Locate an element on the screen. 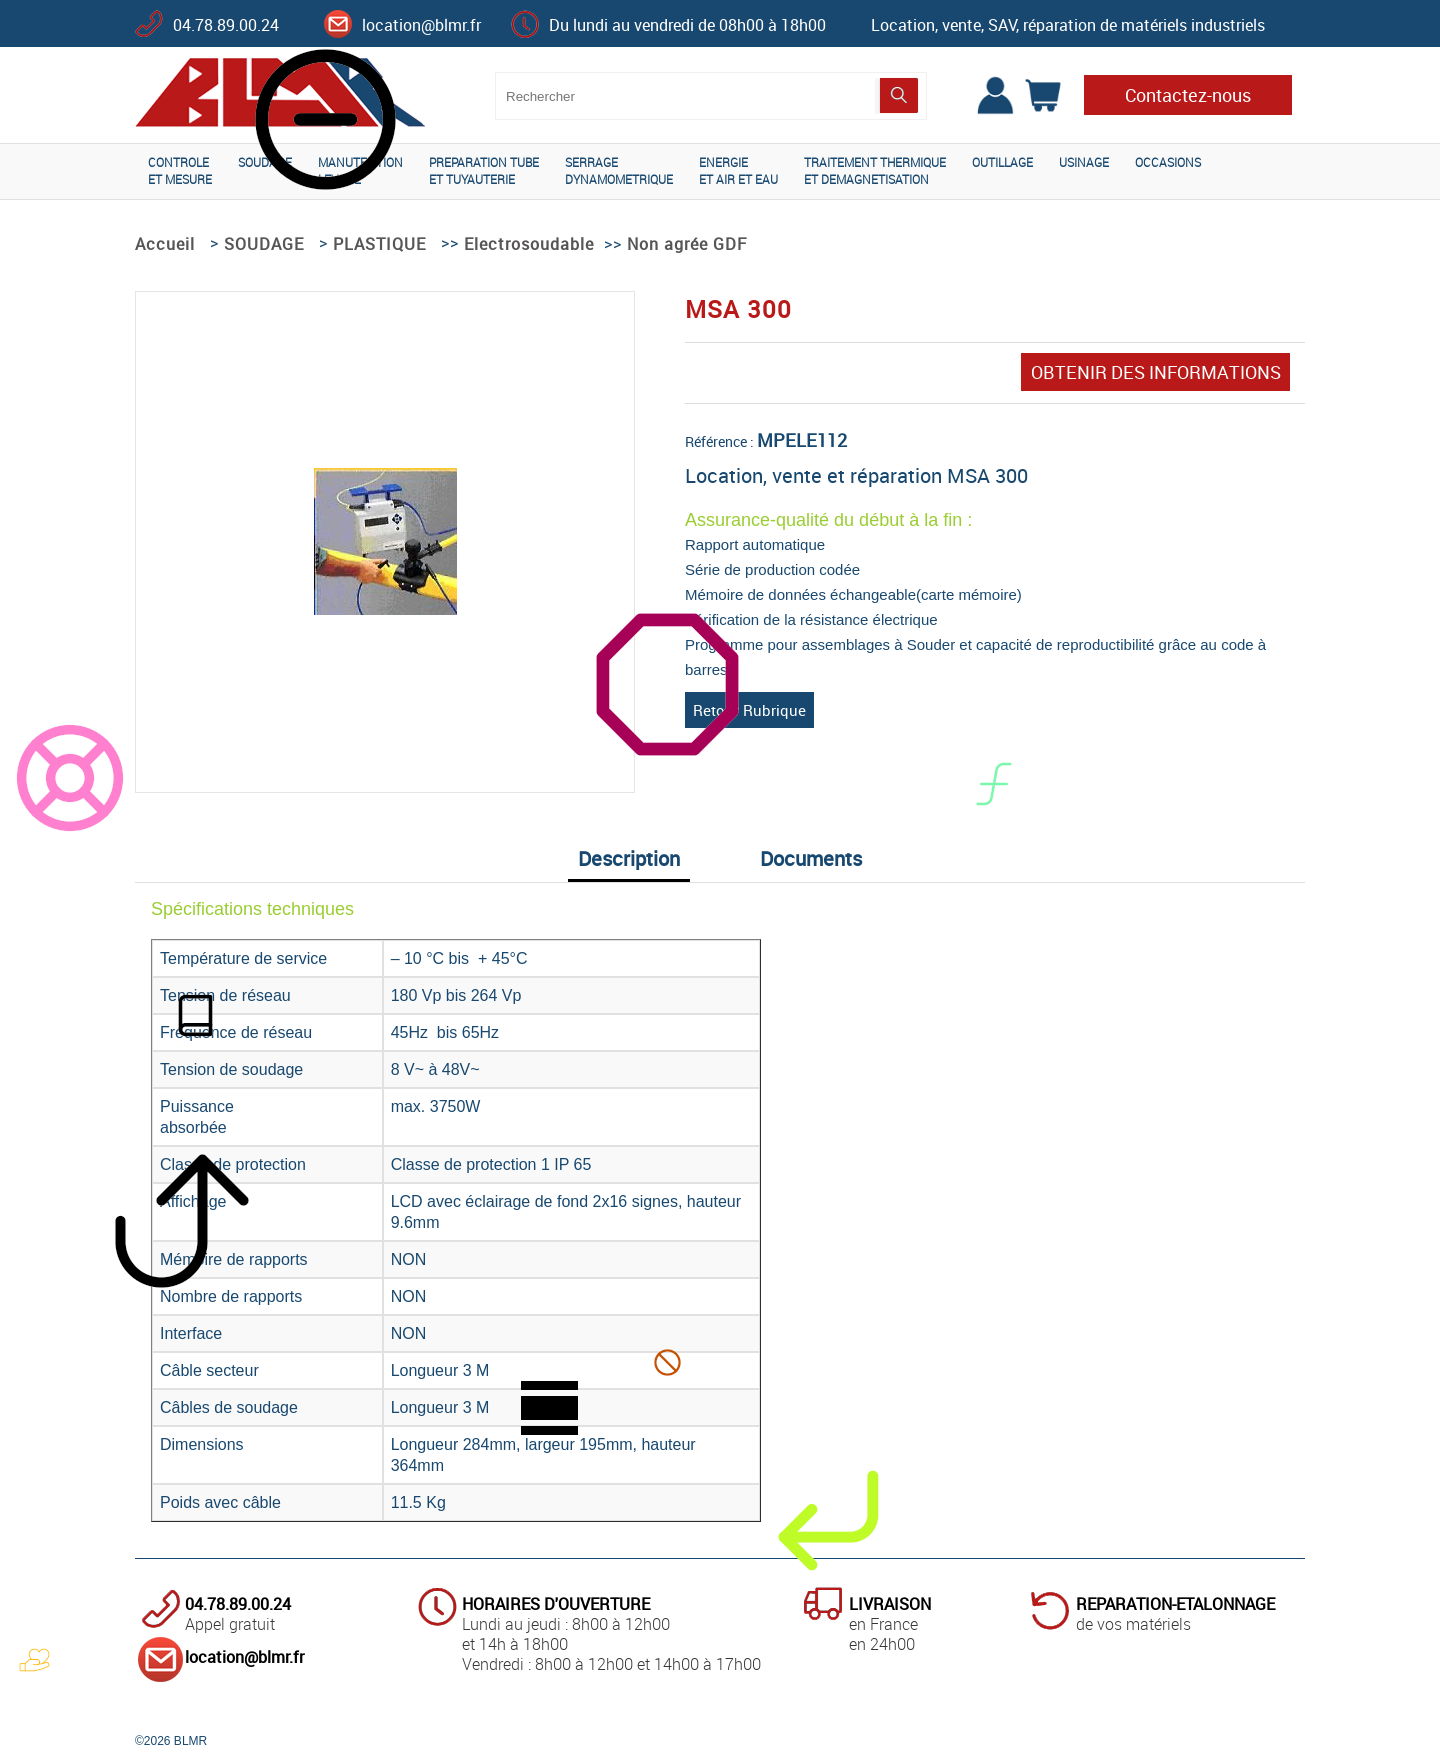  open a book or reading view is located at coordinates (195, 1015).